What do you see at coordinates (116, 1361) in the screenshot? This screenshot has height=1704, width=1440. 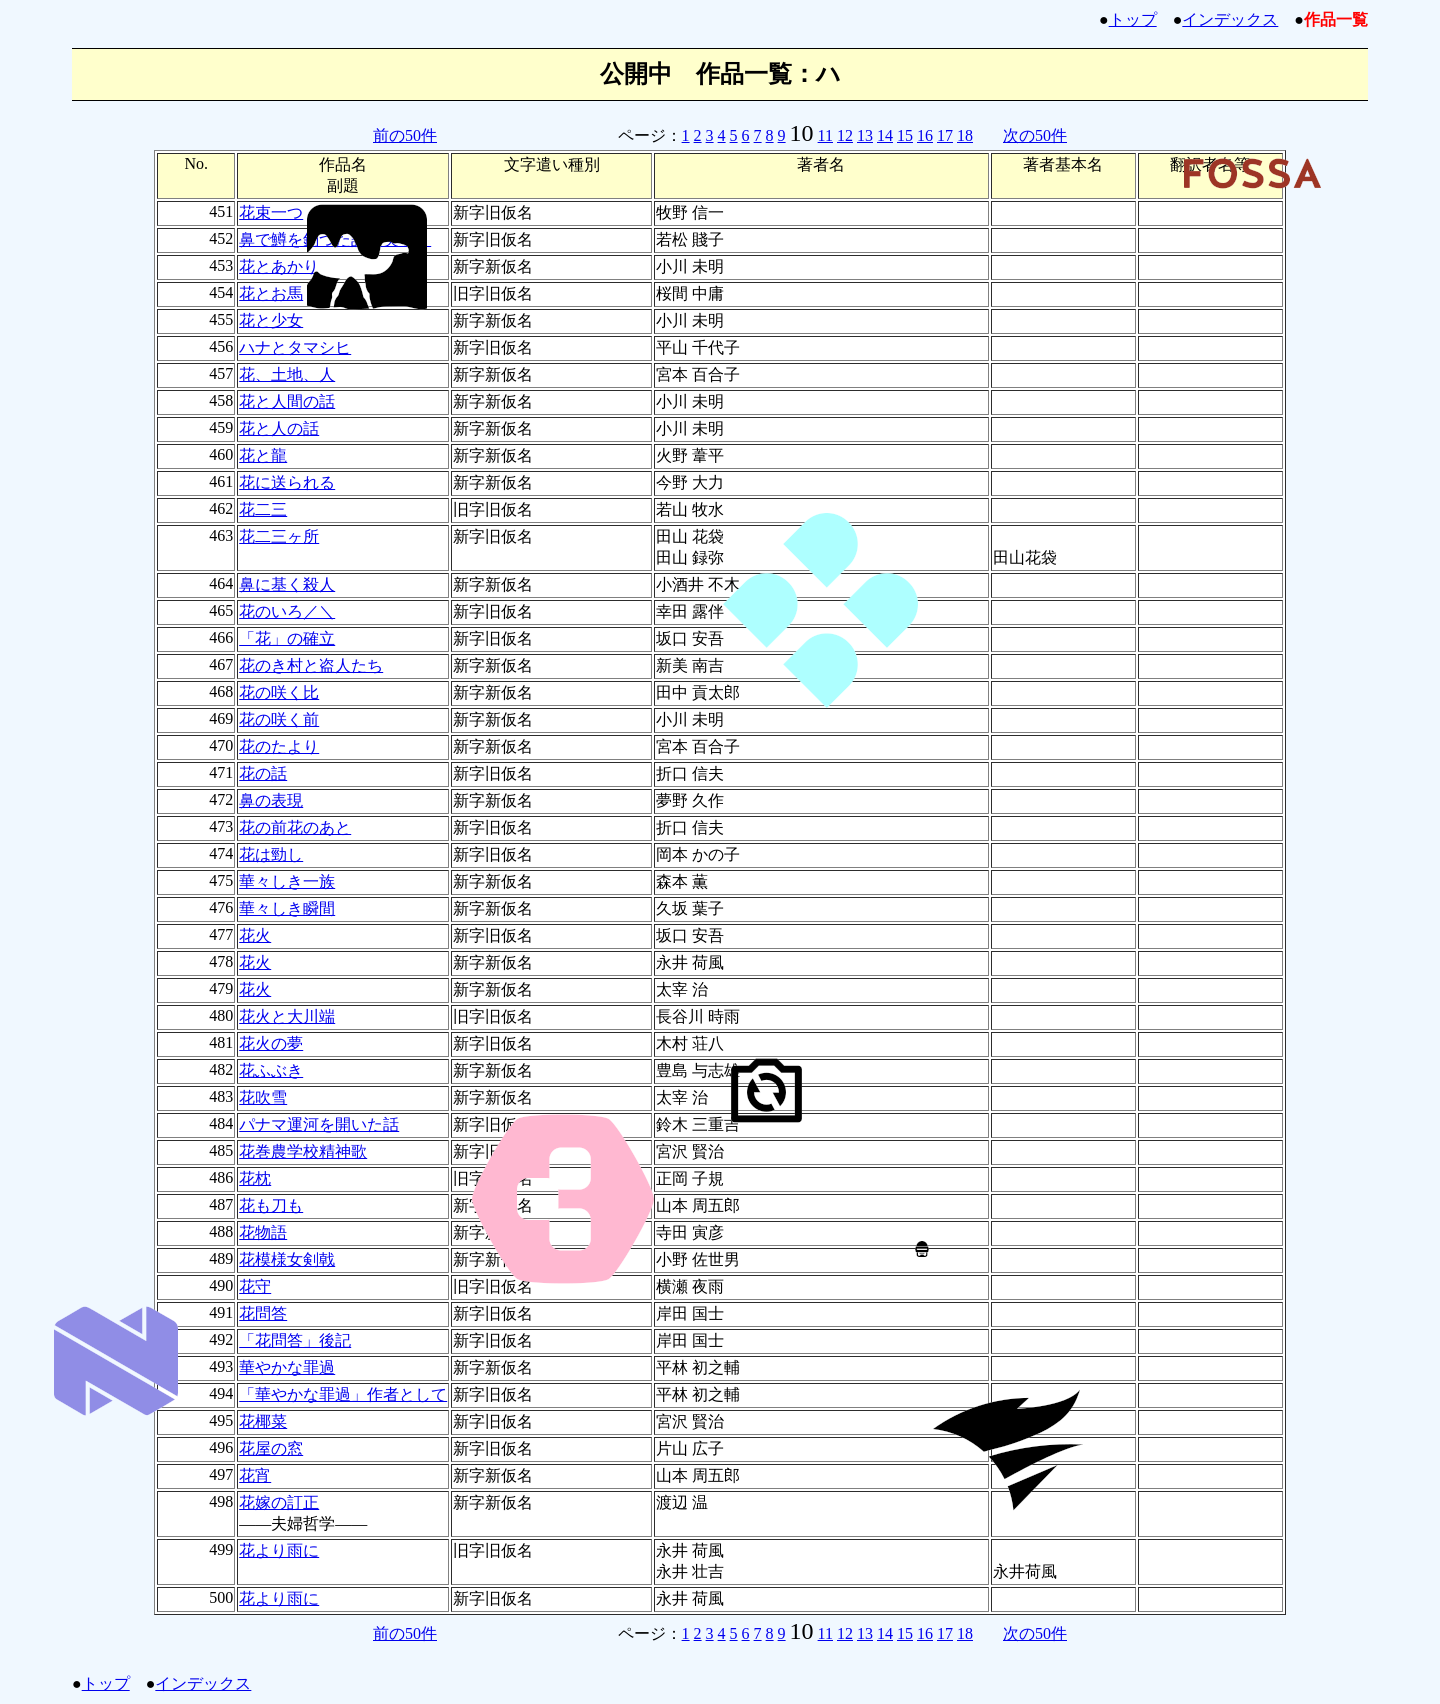 I see `nordic semiconductor company logo` at bounding box center [116, 1361].